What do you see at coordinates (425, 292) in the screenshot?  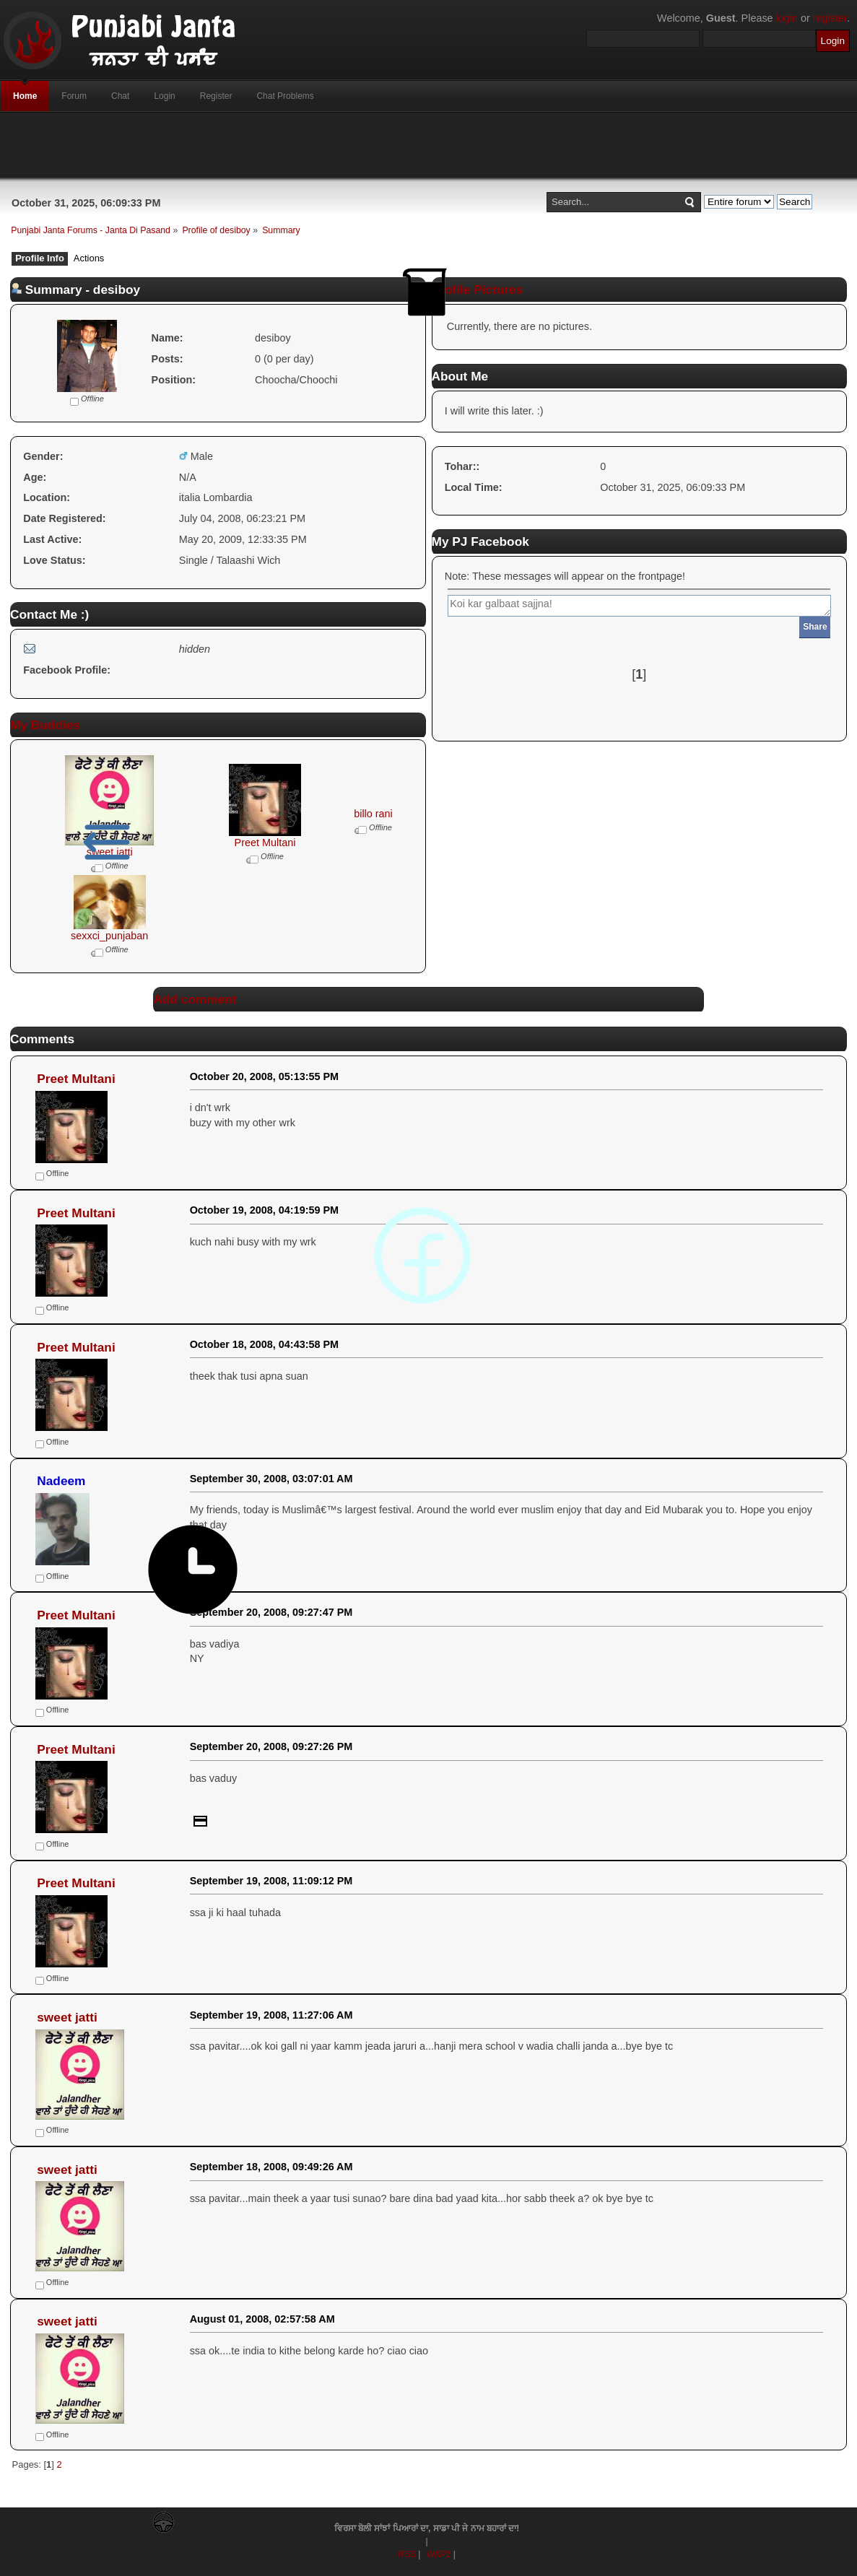 I see `access experimental or beta features` at bounding box center [425, 292].